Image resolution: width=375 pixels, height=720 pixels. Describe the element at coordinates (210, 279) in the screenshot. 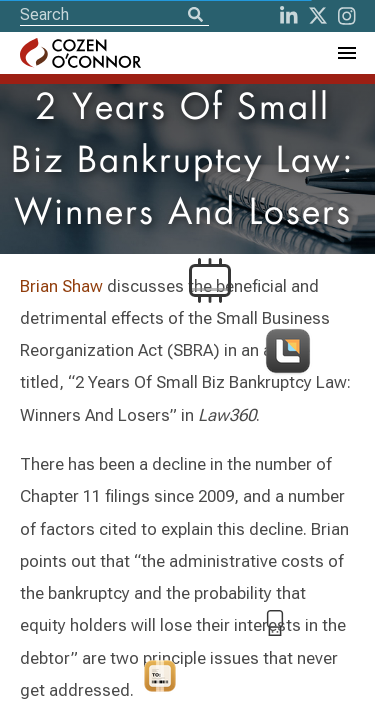

I see `view system hardware information` at that location.